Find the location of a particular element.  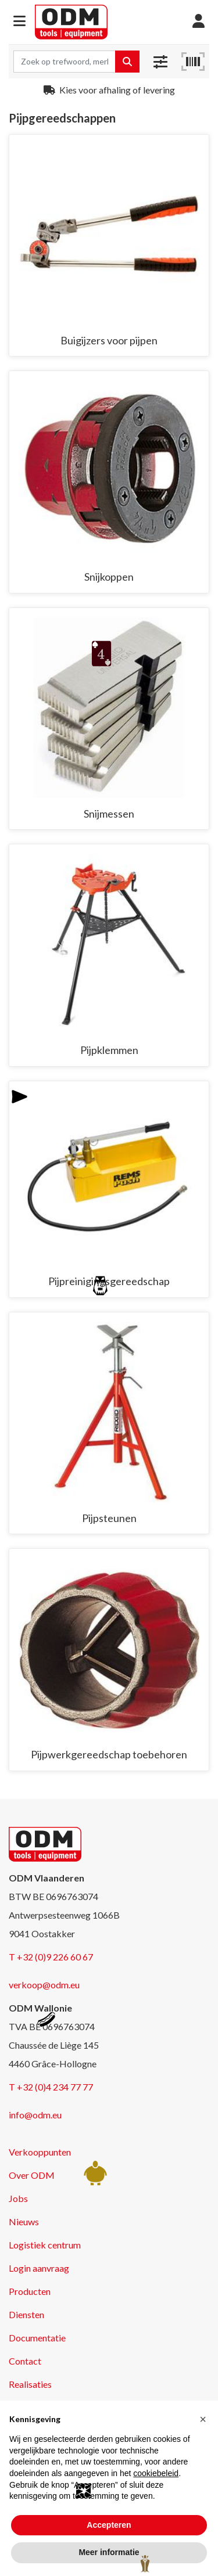

four of spades playing card is located at coordinates (101, 653).